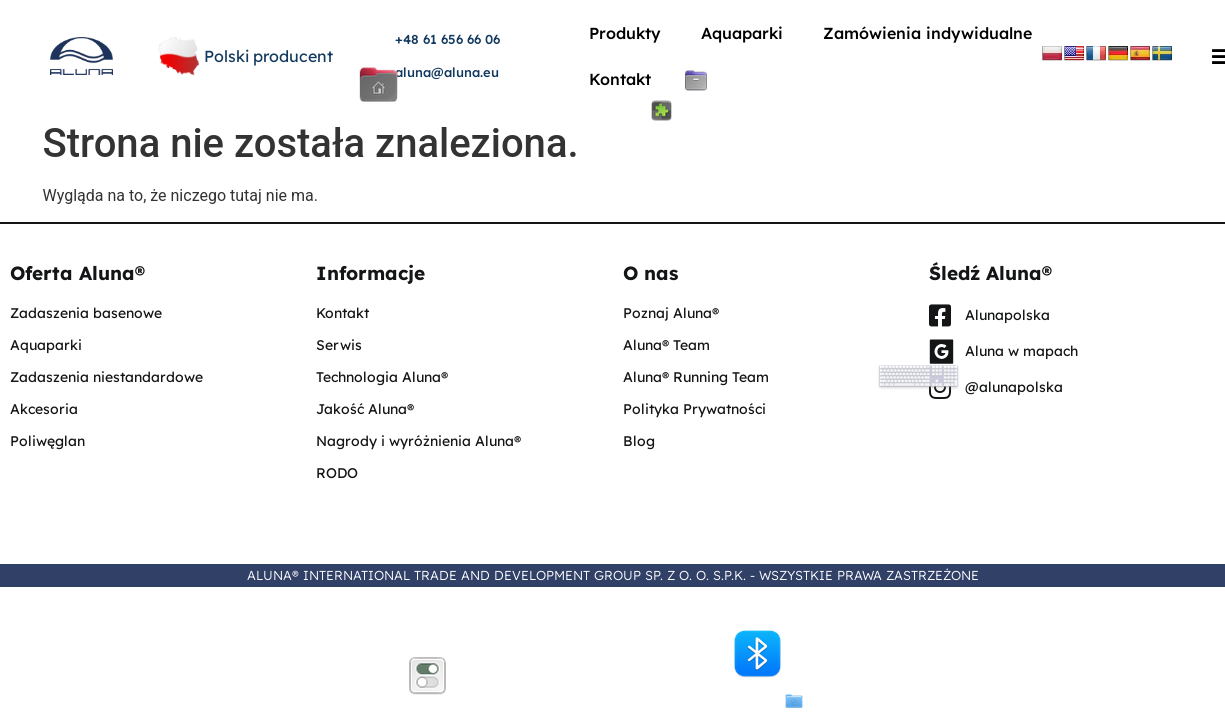 This screenshot has height=720, width=1225. What do you see at coordinates (427, 675) in the screenshot?
I see `open unity tweak tool settings` at bounding box center [427, 675].